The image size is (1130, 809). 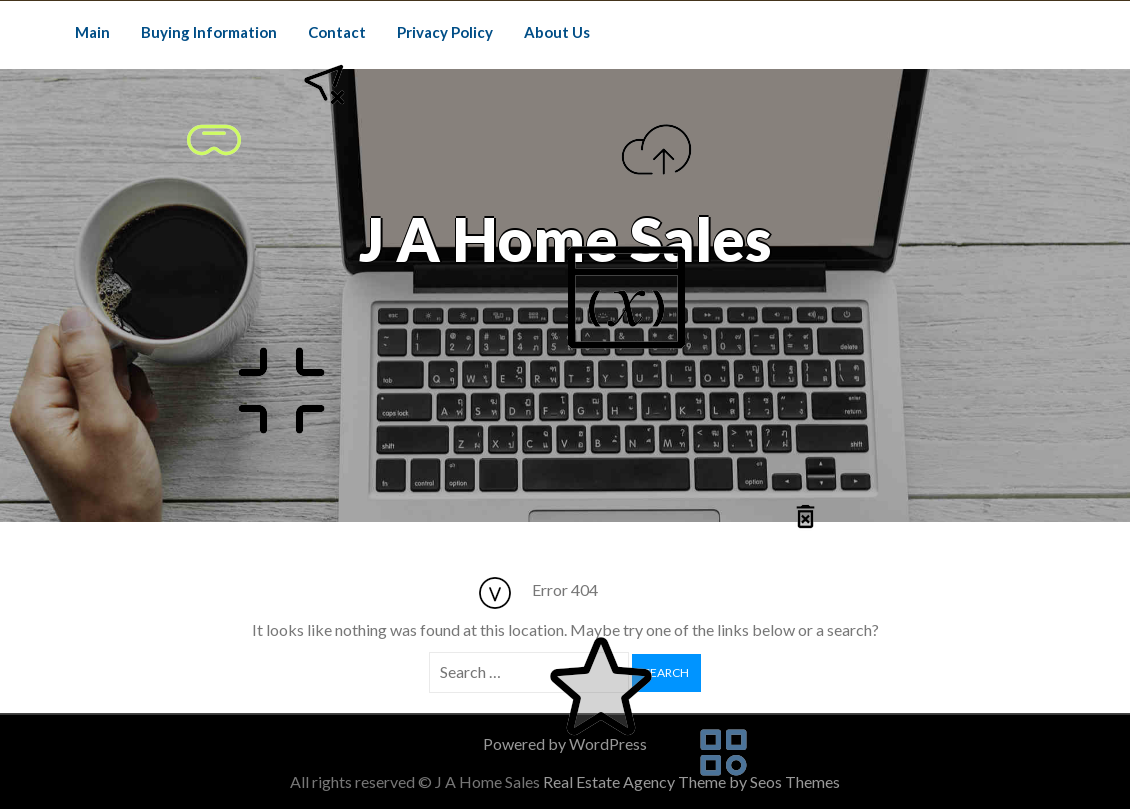 I want to click on permanently delete an item, so click(x=805, y=516).